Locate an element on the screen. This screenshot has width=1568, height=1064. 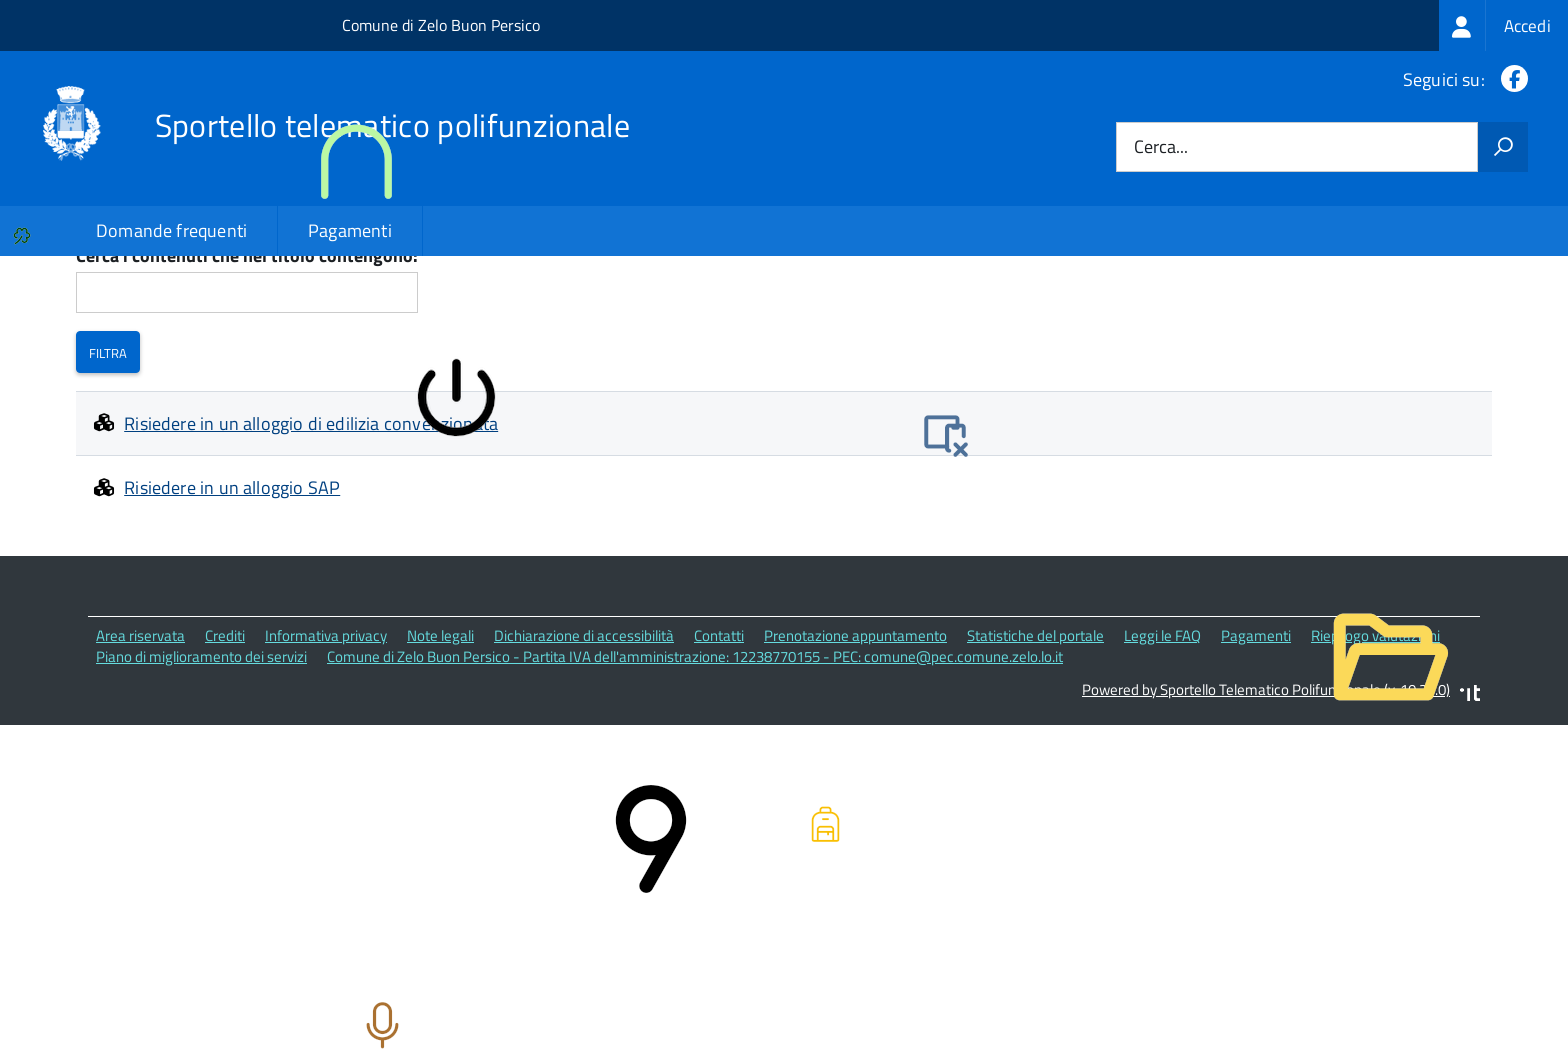
indicates a set intersection operation is located at coordinates (356, 163).